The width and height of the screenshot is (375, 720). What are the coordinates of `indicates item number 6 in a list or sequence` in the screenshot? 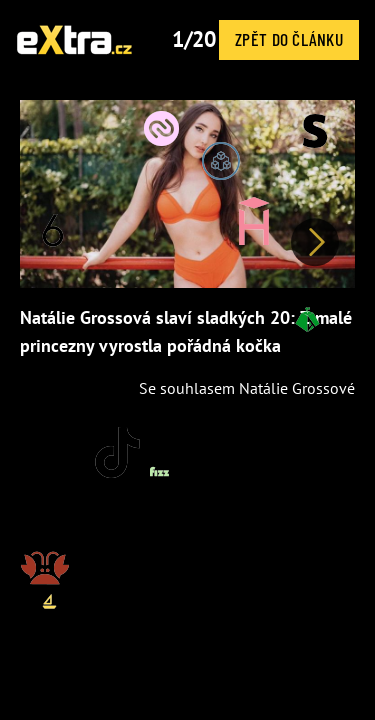 It's located at (53, 230).